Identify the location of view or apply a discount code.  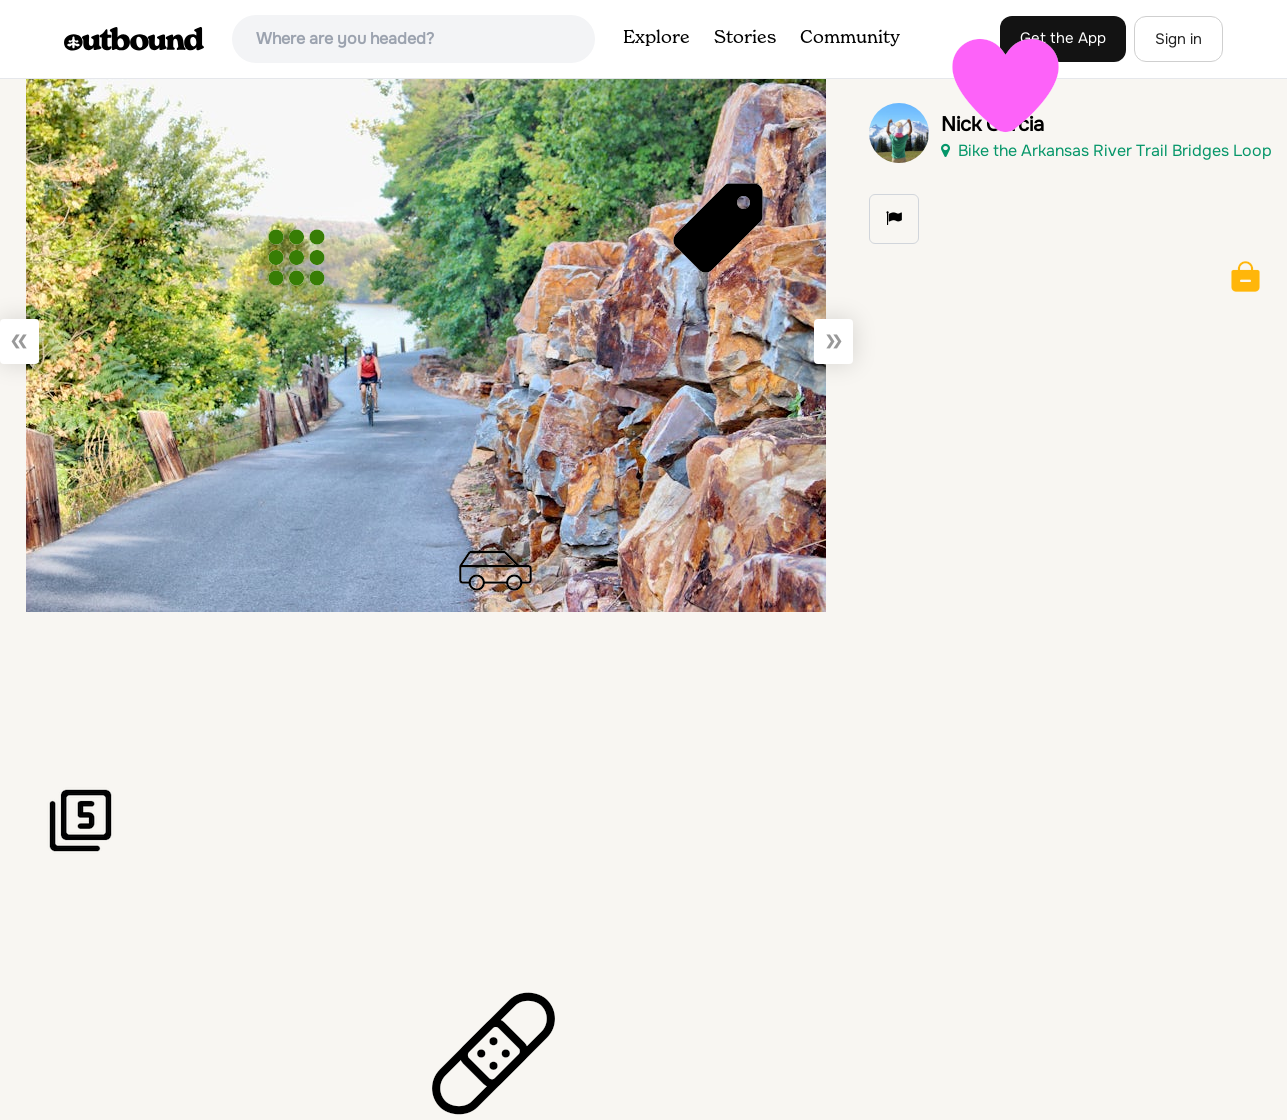
(718, 228).